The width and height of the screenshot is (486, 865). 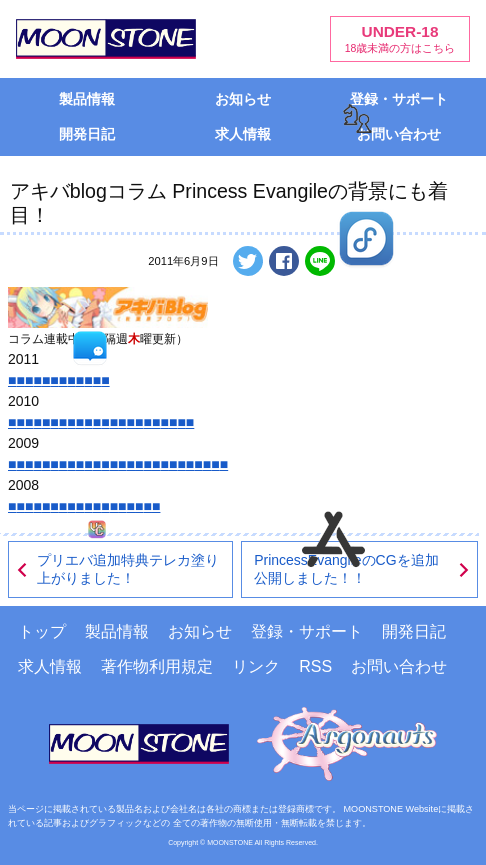 I want to click on open the weread app, so click(x=90, y=348).